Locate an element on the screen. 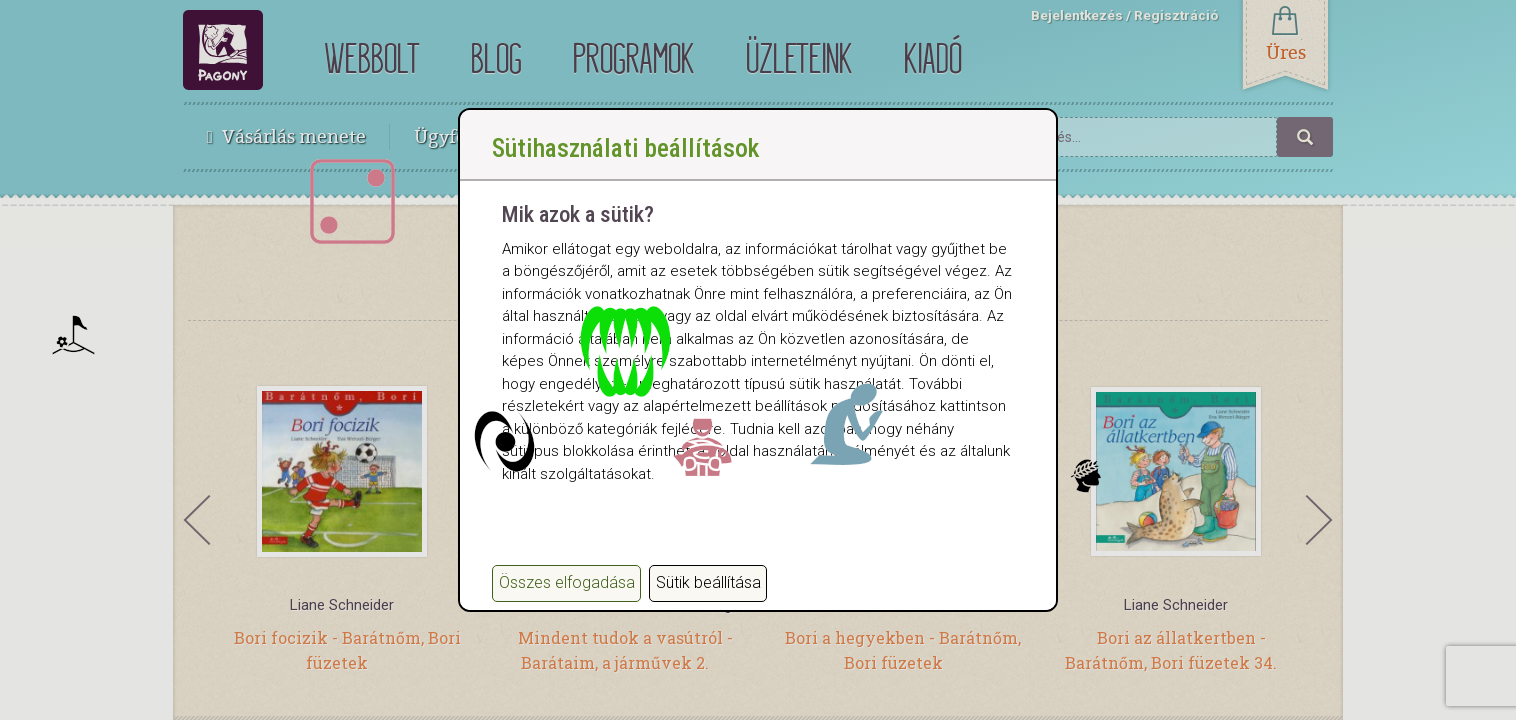 The width and height of the screenshot is (1516, 720). indicates a prayer or meditation area is located at coordinates (846, 421).